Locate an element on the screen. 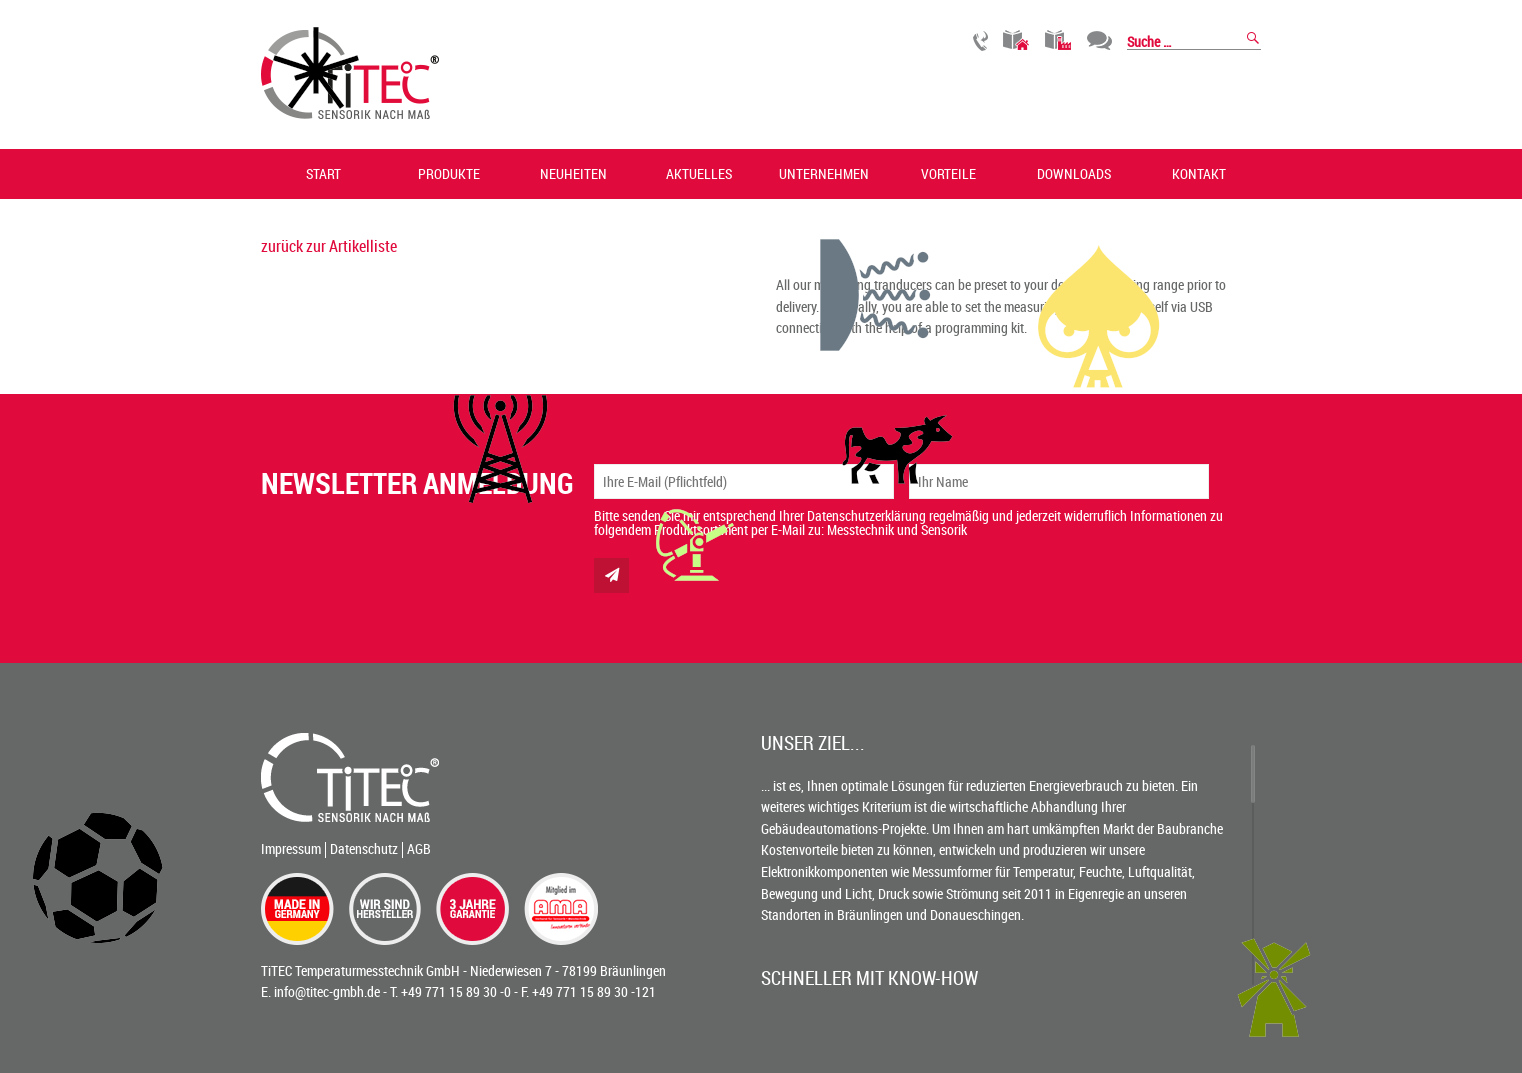 The image size is (1522, 1073). deploy defensive laser turret is located at coordinates (695, 545).